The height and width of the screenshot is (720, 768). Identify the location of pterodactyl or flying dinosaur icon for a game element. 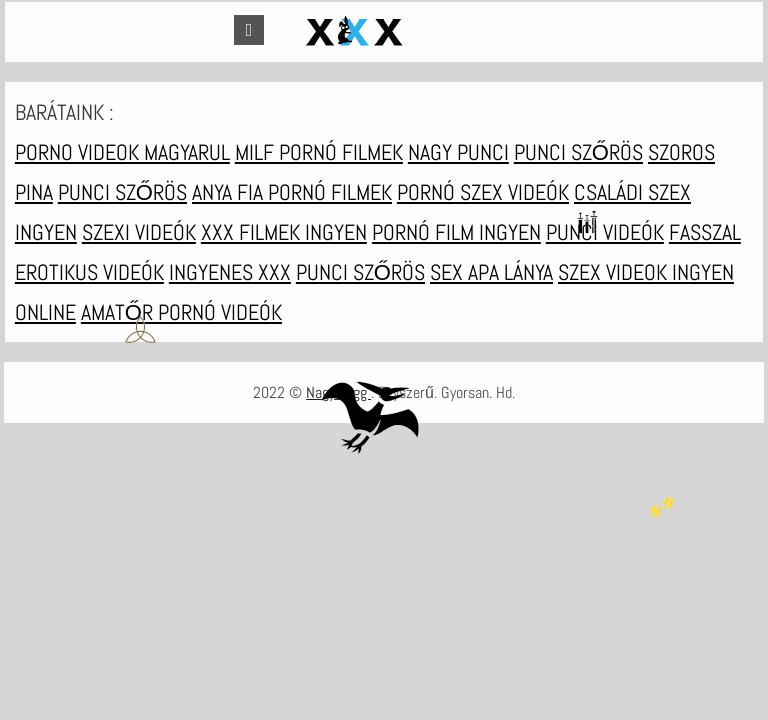
(370, 418).